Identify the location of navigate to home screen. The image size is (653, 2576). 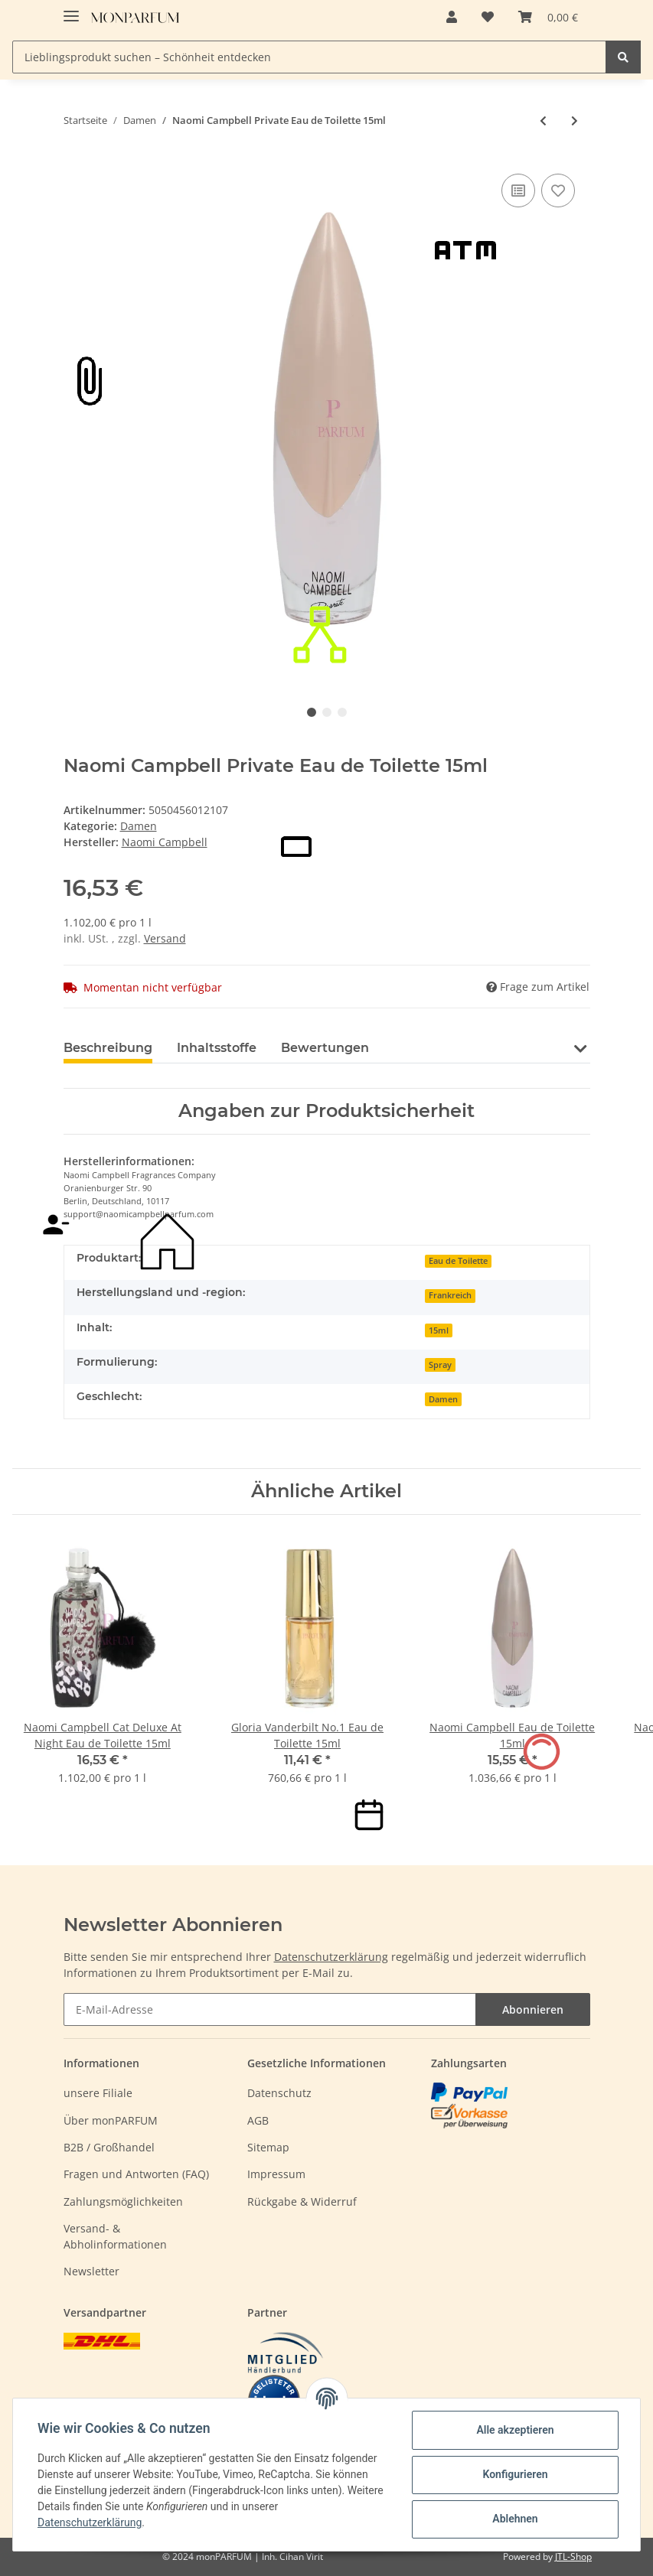
(167, 1242).